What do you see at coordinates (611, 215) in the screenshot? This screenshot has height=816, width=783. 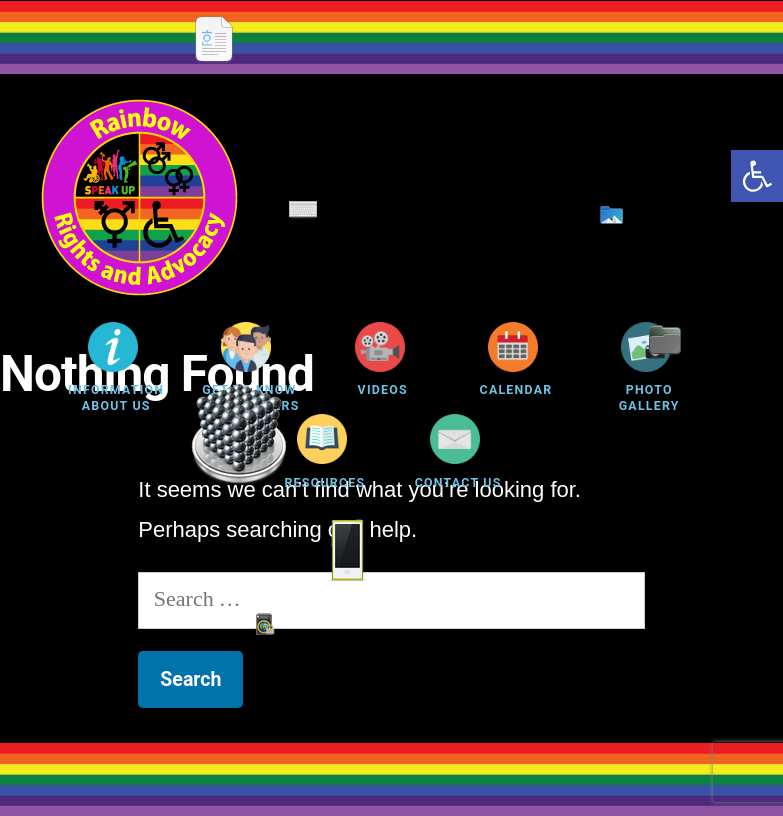 I see `open folder containing landscape or mountain photos` at bounding box center [611, 215].